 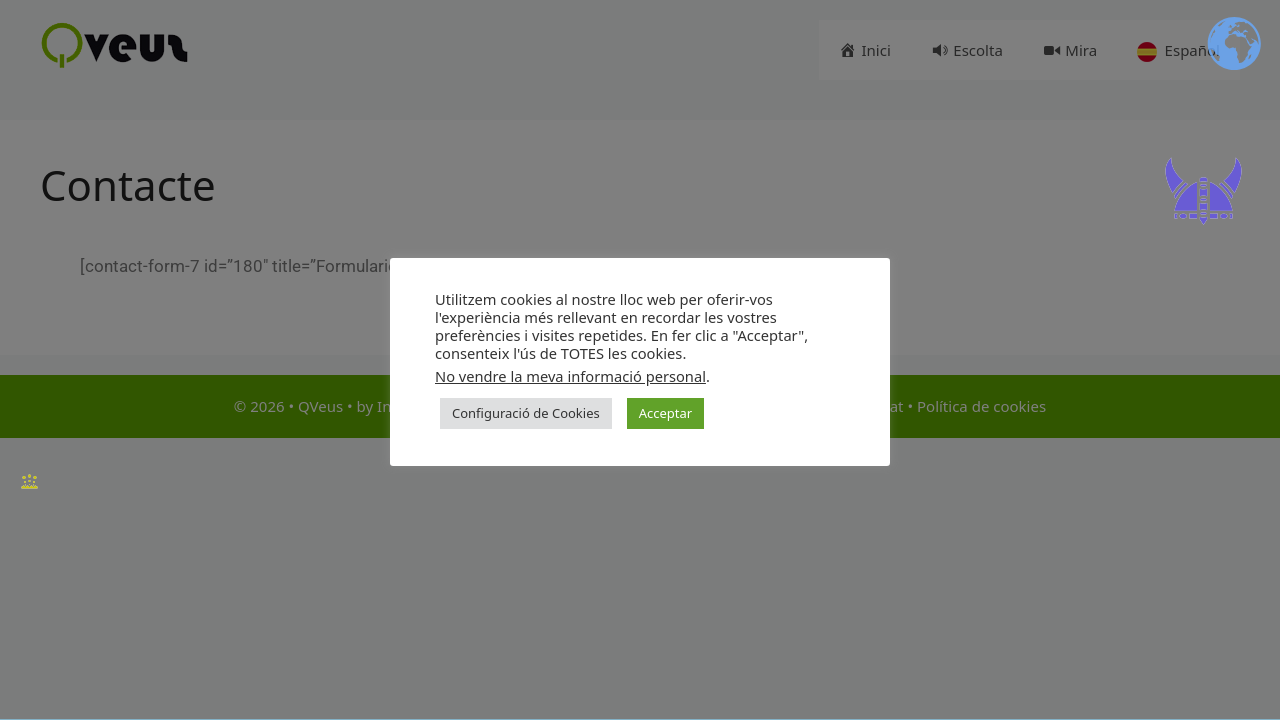 What do you see at coordinates (1203, 189) in the screenshot?
I see `select viking or norse character class` at bounding box center [1203, 189].